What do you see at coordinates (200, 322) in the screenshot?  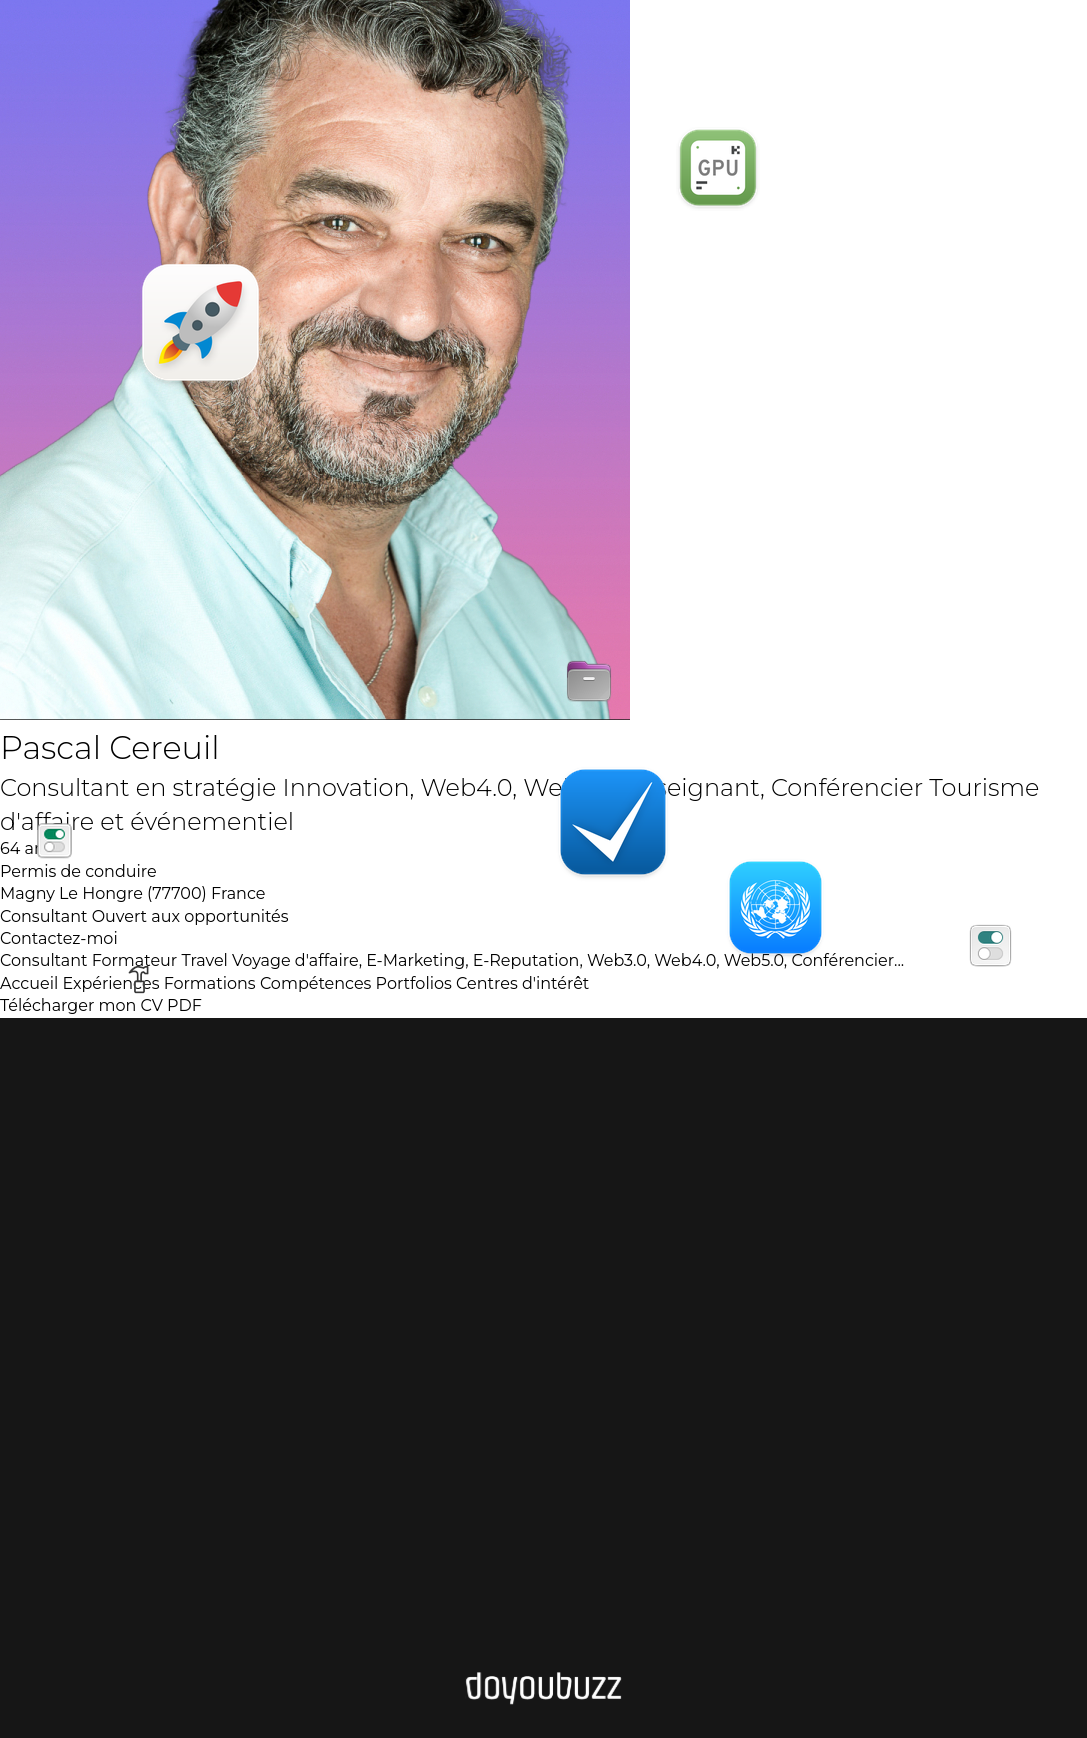 I see `launch ibus typing booster input method` at bounding box center [200, 322].